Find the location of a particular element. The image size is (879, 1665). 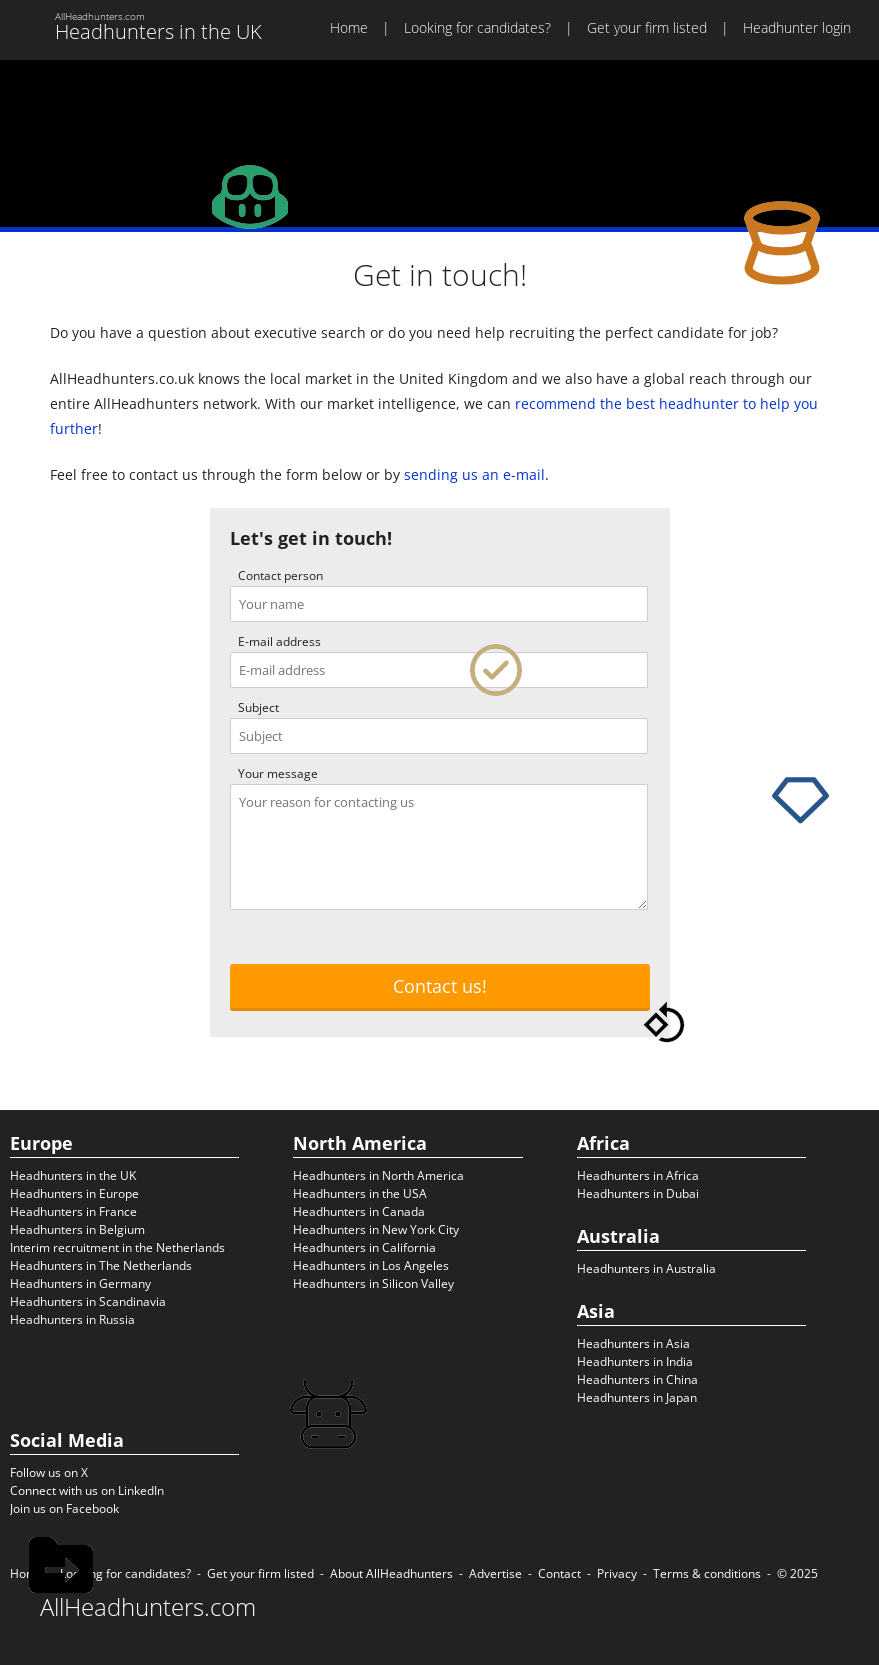

indicates Ruby programming language is located at coordinates (800, 798).